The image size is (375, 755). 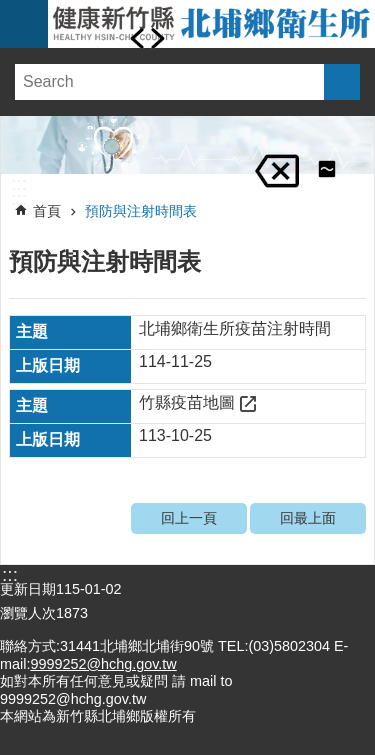 What do you see at coordinates (147, 38) in the screenshot?
I see `view or edit source code` at bounding box center [147, 38].